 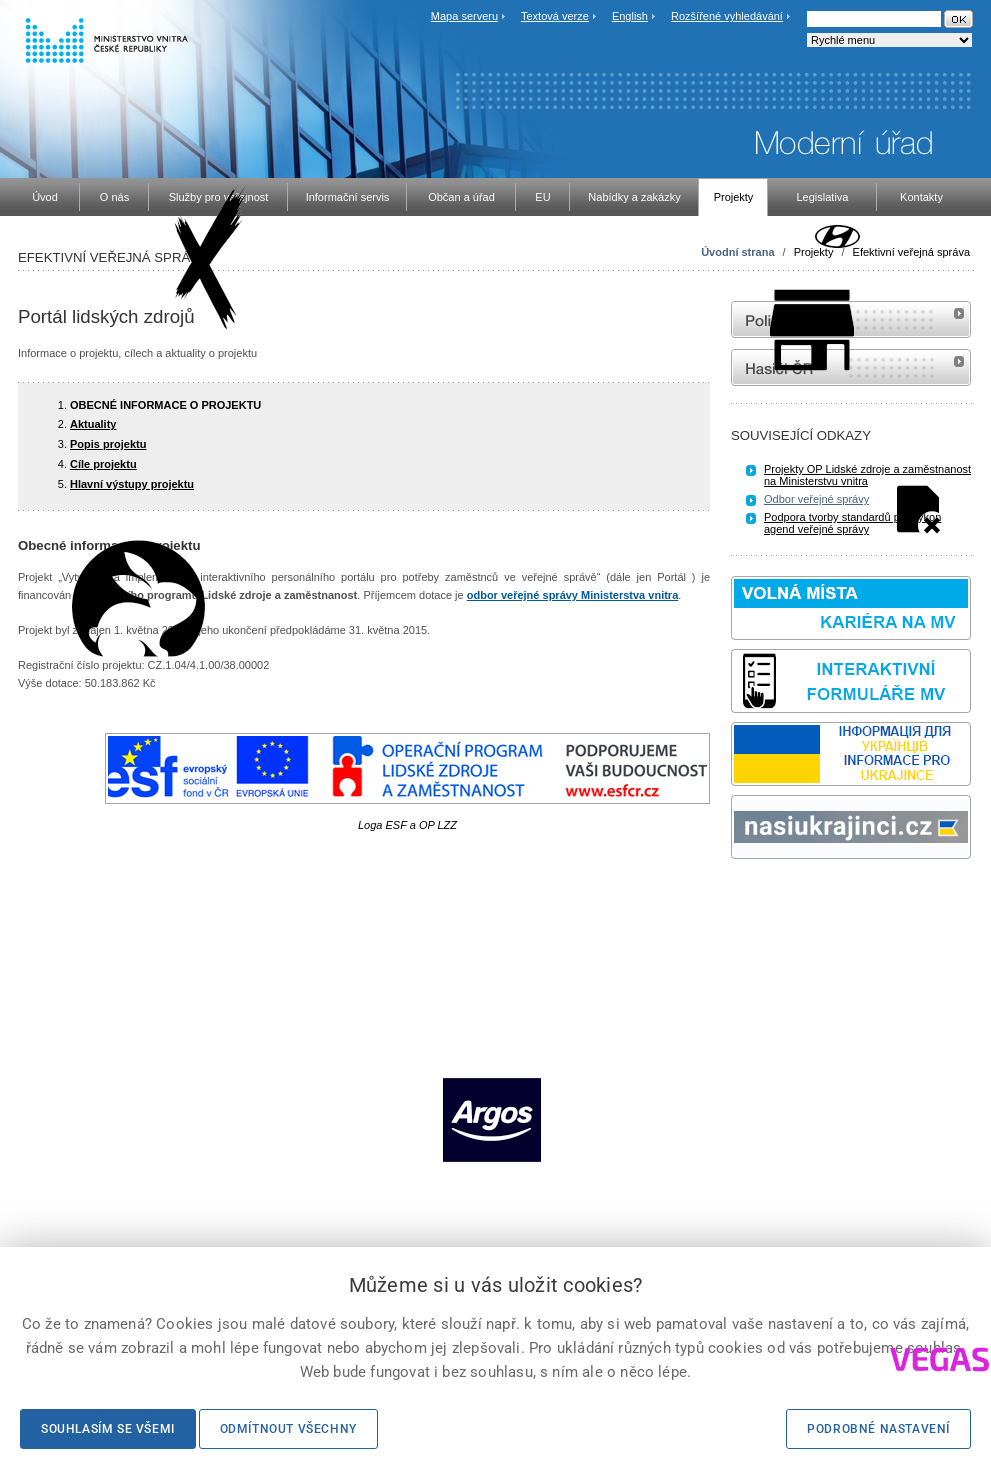 I want to click on coderabbit logo - ai-powered code review platform, so click(x=138, y=598).